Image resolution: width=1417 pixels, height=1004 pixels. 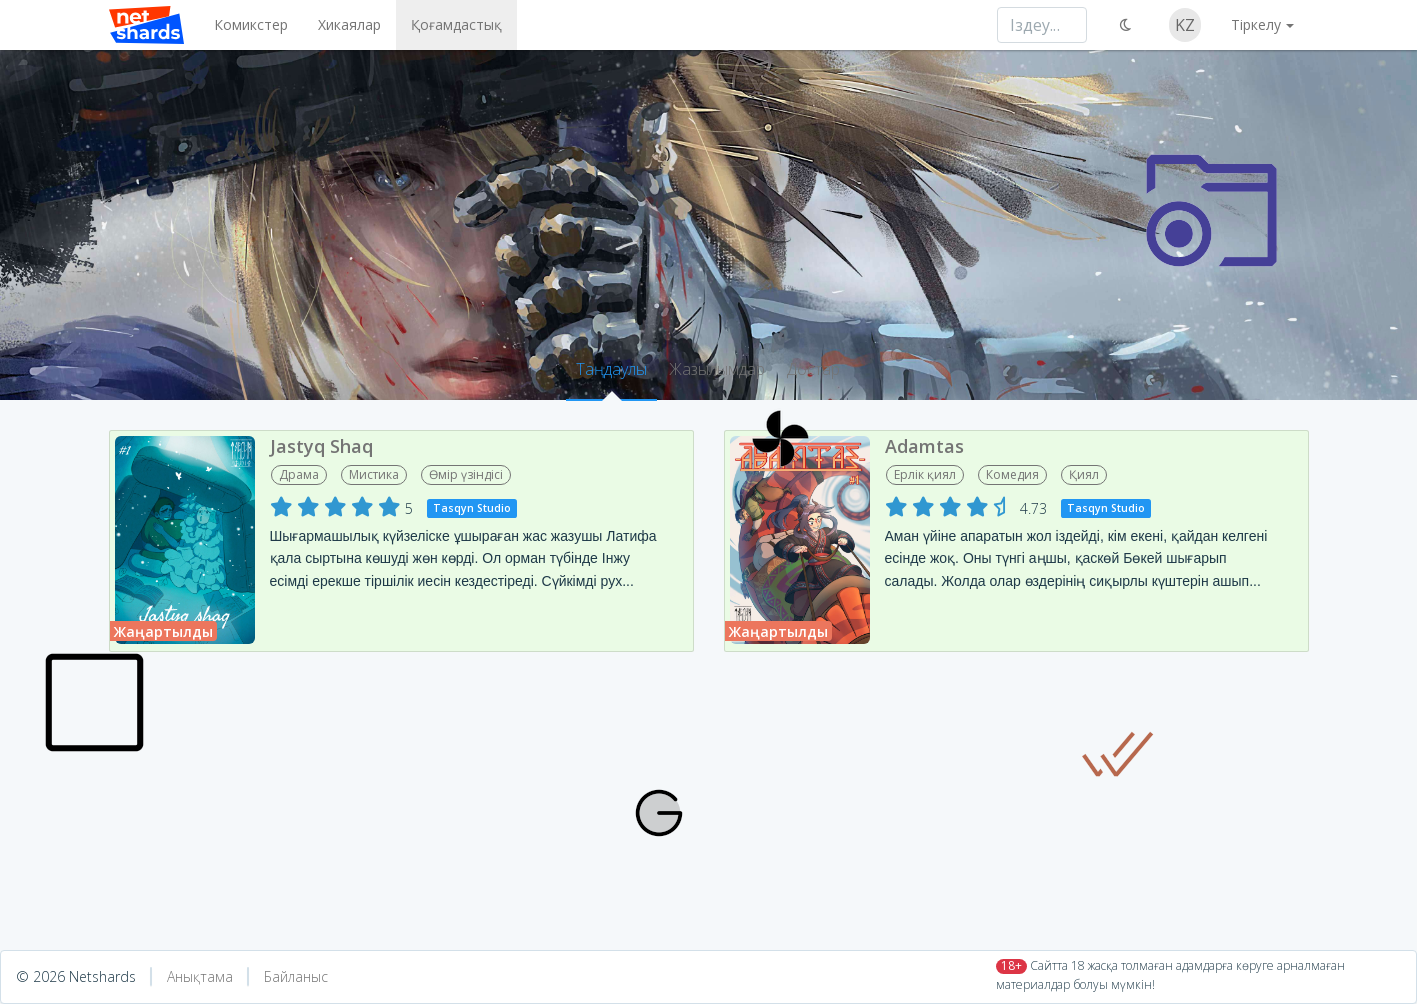 What do you see at coordinates (659, 813) in the screenshot?
I see `sign in with Google` at bounding box center [659, 813].